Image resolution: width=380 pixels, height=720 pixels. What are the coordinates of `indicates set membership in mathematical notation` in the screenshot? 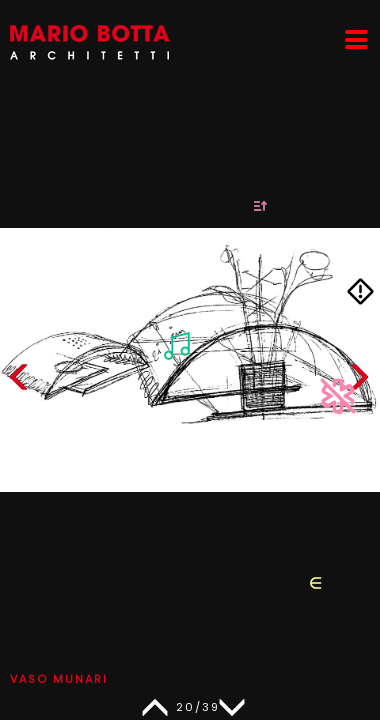 It's located at (316, 583).